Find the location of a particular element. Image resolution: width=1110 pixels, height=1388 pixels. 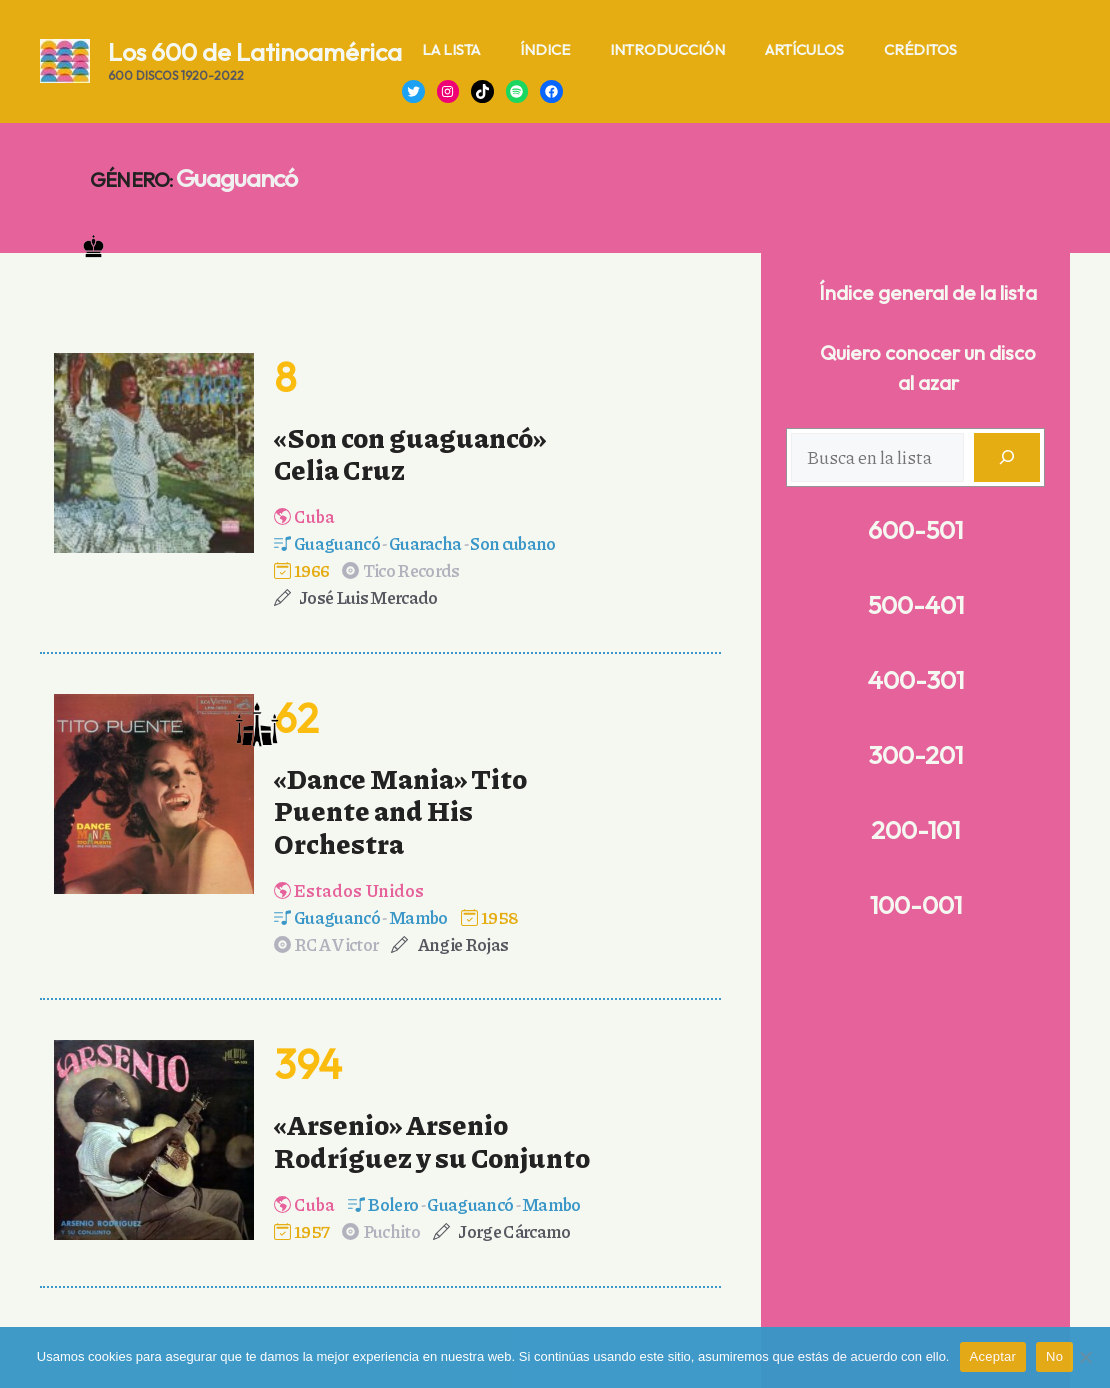

access the castle or fortress location is located at coordinates (257, 724).